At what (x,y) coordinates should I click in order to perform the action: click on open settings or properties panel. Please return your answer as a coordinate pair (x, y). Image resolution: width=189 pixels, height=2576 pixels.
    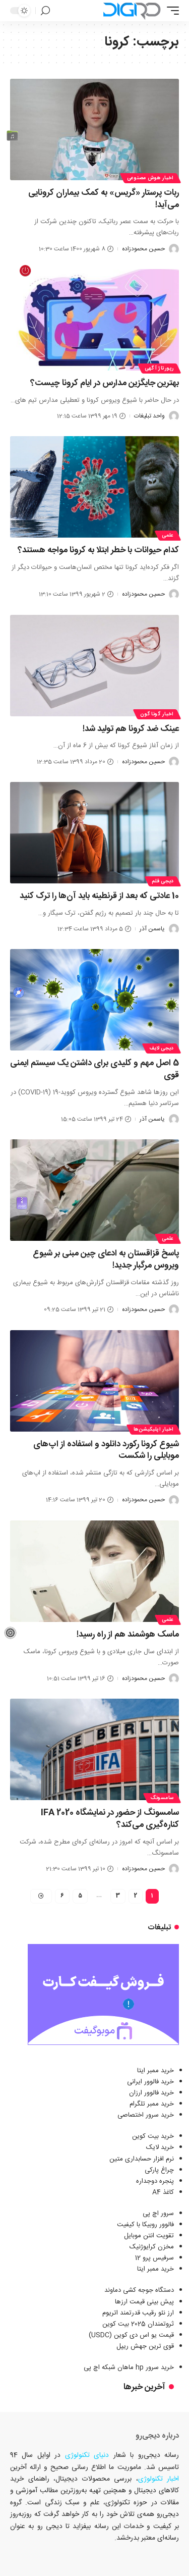
    Looking at the image, I should click on (10, 1633).